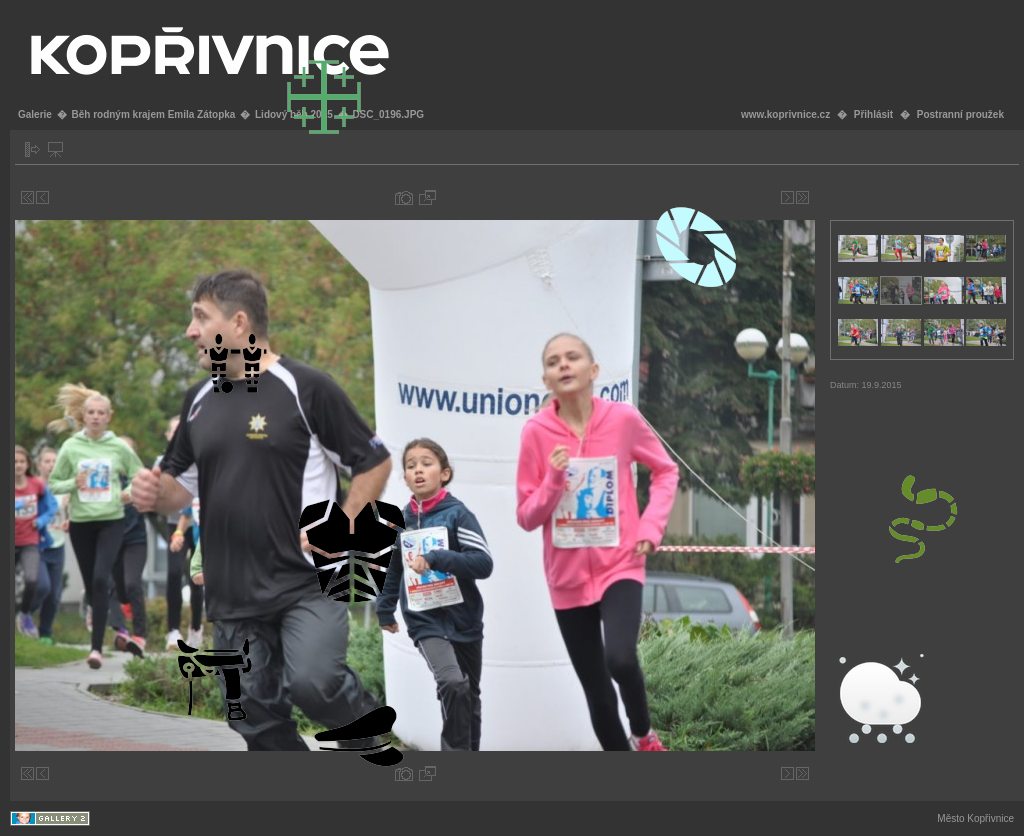 The width and height of the screenshot is (1024, 836). What do you see at coordinates (696, 247) in the screenshot?
I see `adjust camera aperture settings` at bounding box center [696, 247].